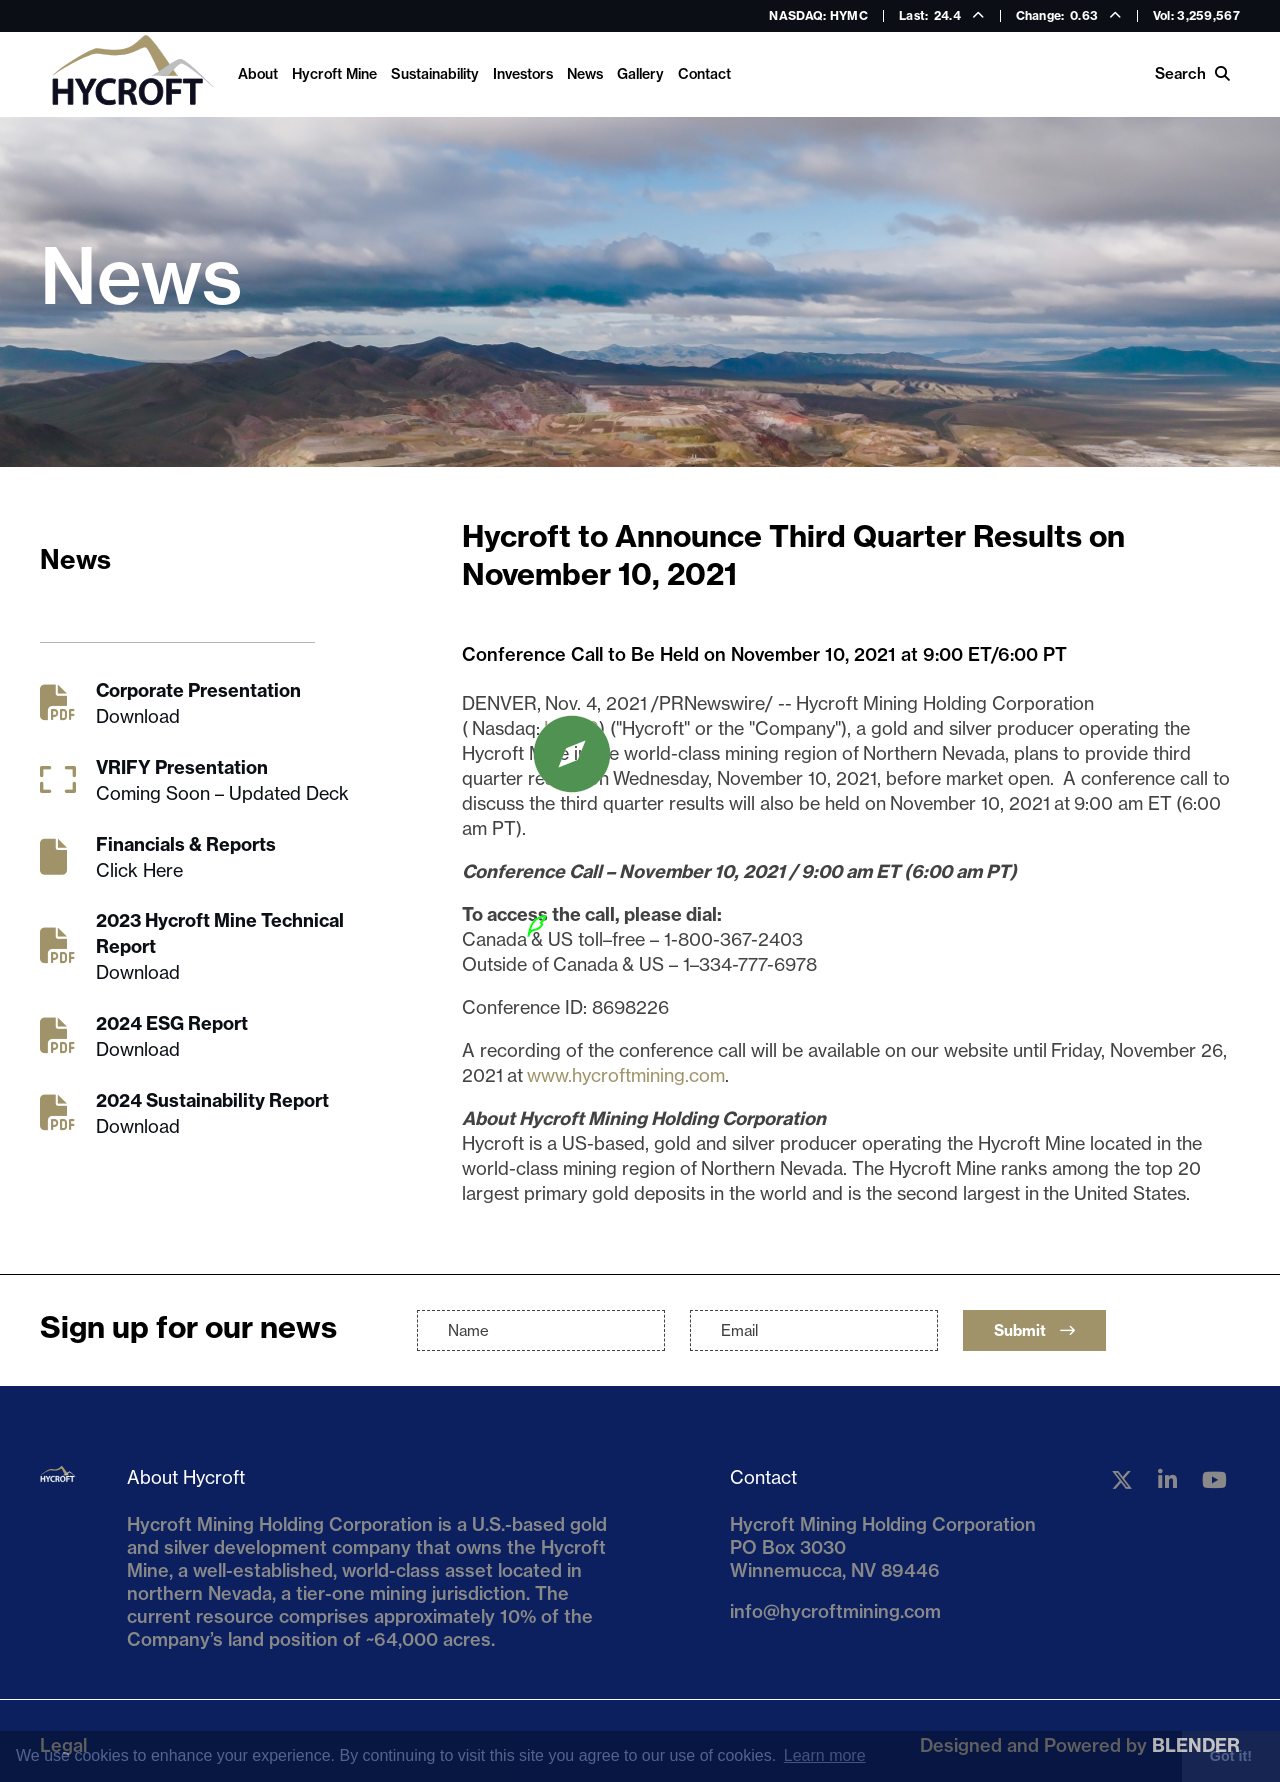  What do you see at coordinates (572, 754) in the screenshot?
I see `open navigation or compass app` at bounding box center [572, 754].